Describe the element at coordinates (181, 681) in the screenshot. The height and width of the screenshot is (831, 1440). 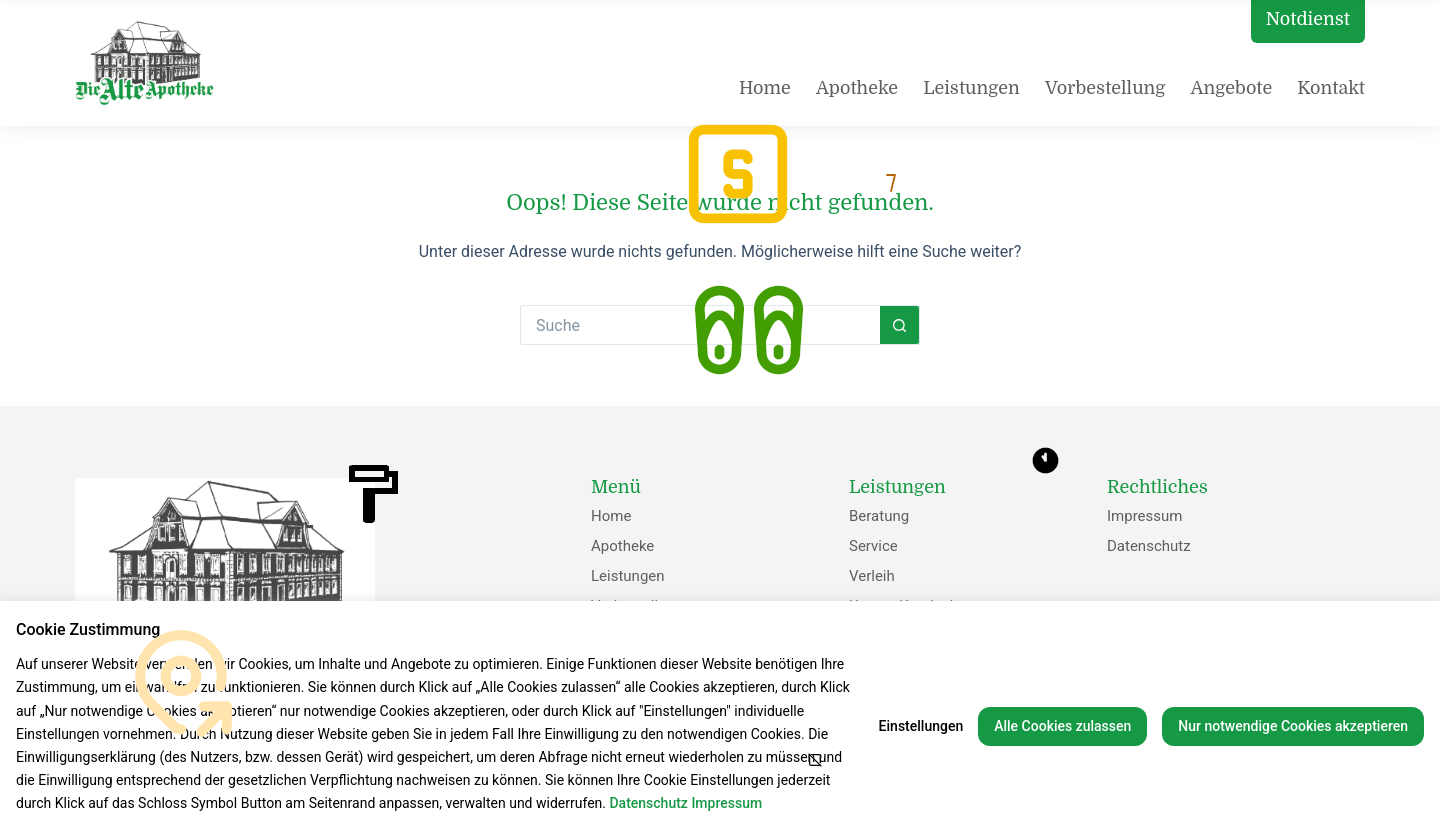
I see `share a location with others` at that location.